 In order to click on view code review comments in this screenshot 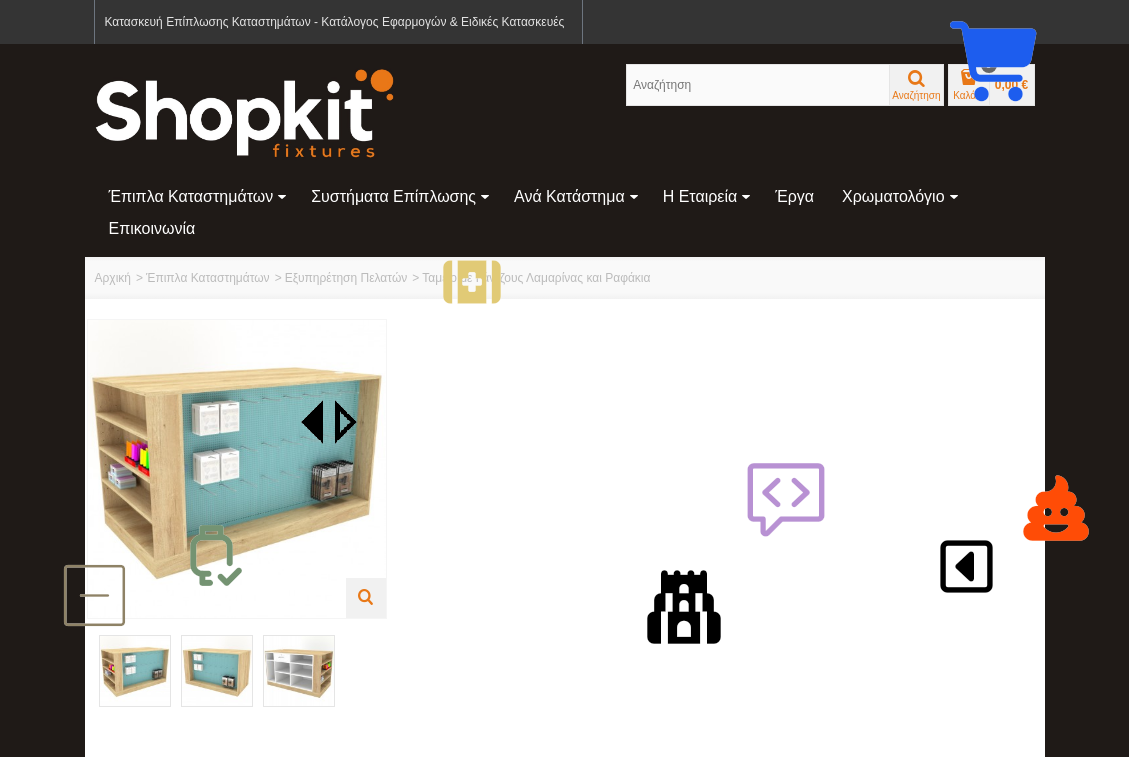, I will do `click(786, 498)`.